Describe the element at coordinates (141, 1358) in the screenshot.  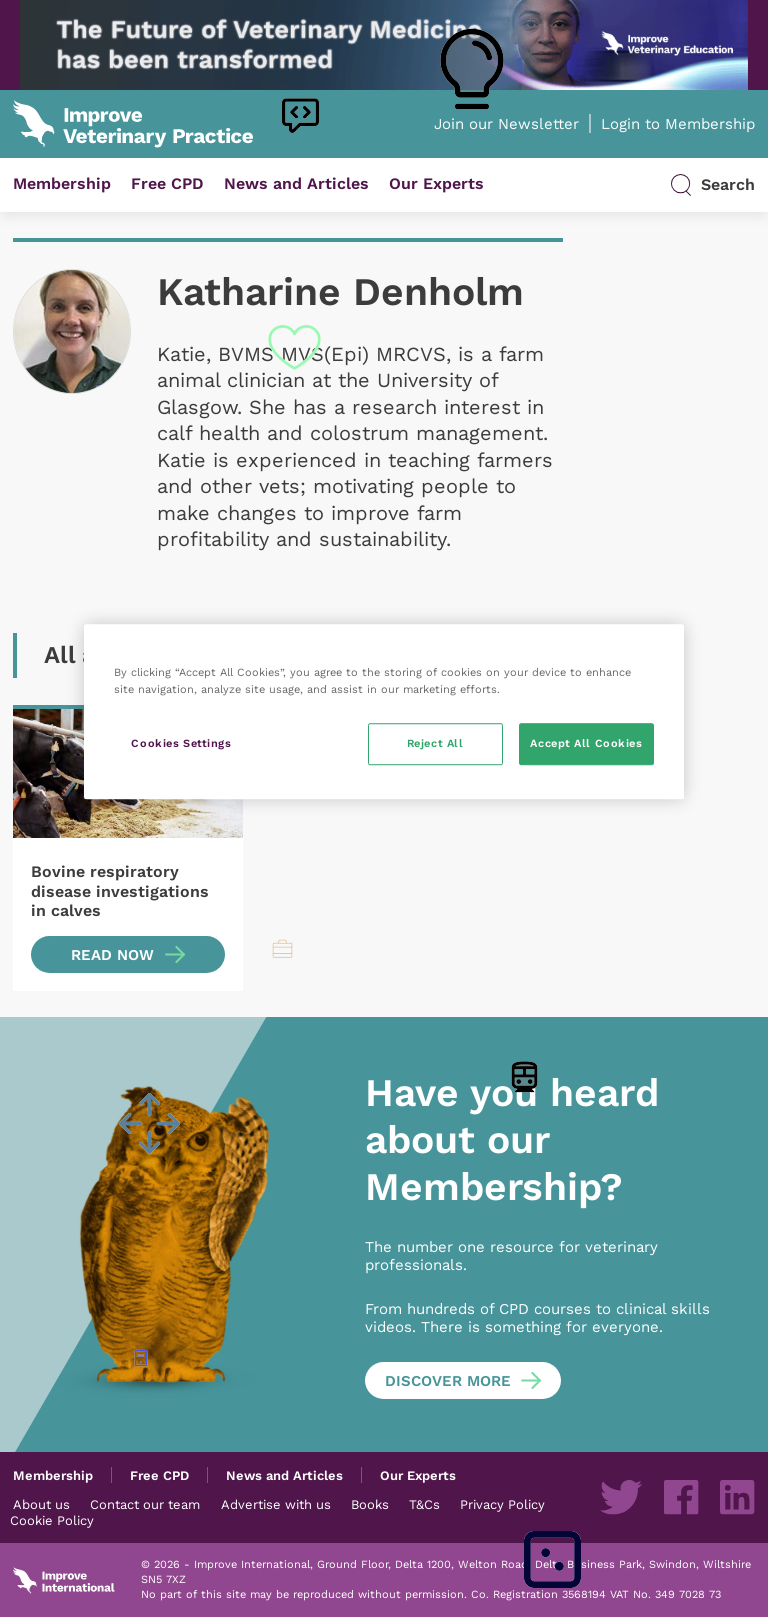
I see `access server or desktop computer settings` at that location.